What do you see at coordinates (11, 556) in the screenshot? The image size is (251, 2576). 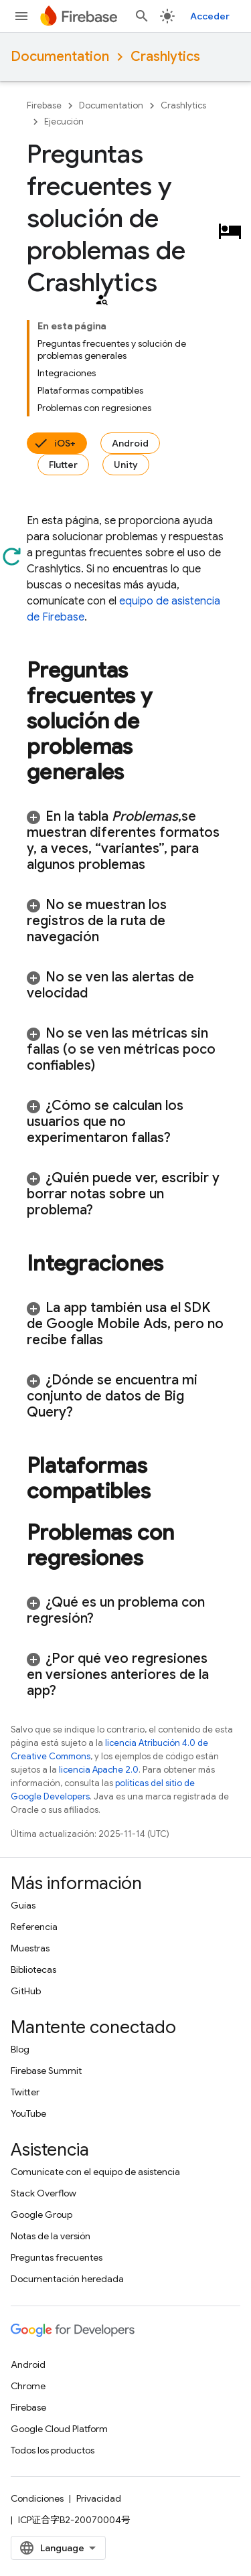 I see `redo the last action` at bounding box center [11, 556].